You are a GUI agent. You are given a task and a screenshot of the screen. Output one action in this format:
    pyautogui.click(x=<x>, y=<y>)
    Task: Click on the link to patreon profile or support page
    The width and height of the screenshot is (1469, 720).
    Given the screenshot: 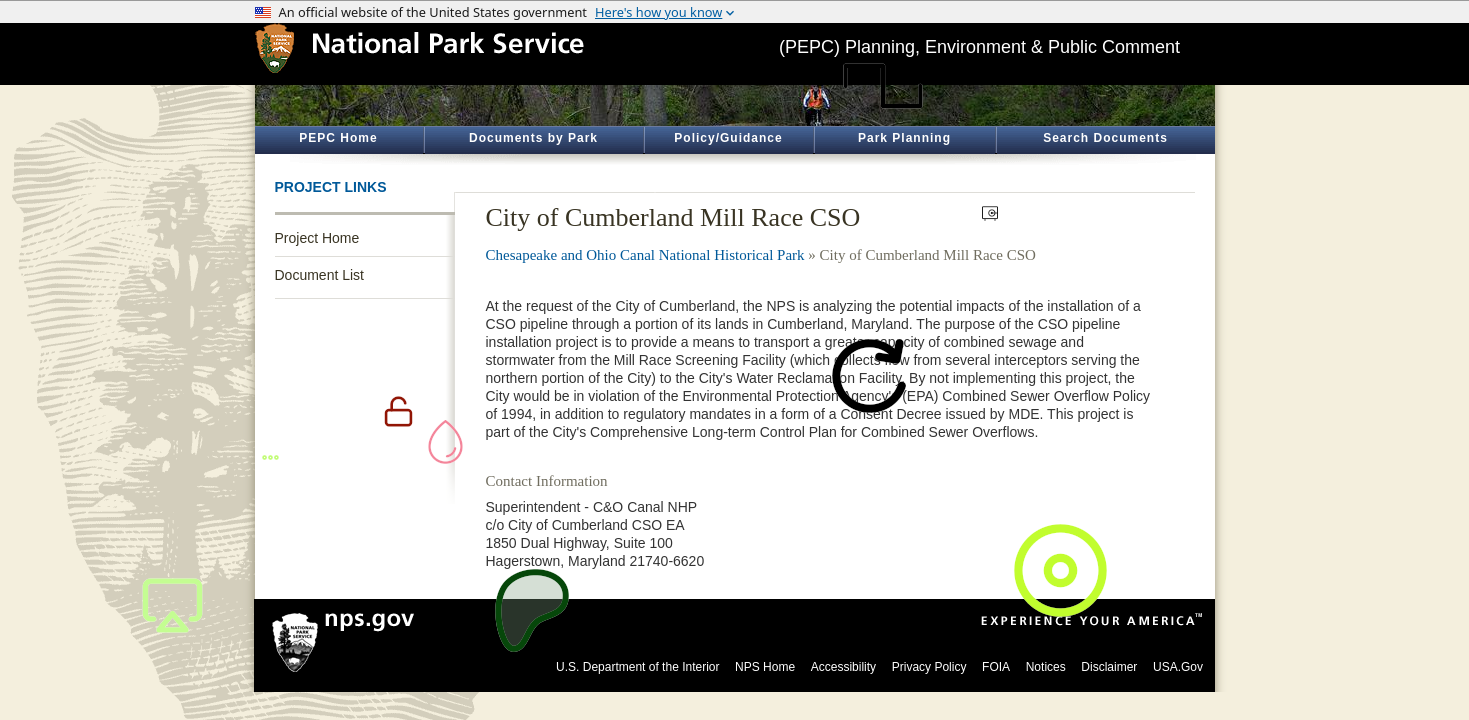 What is the action you would take?
    pyautogui.click(x=529, y=609)
    